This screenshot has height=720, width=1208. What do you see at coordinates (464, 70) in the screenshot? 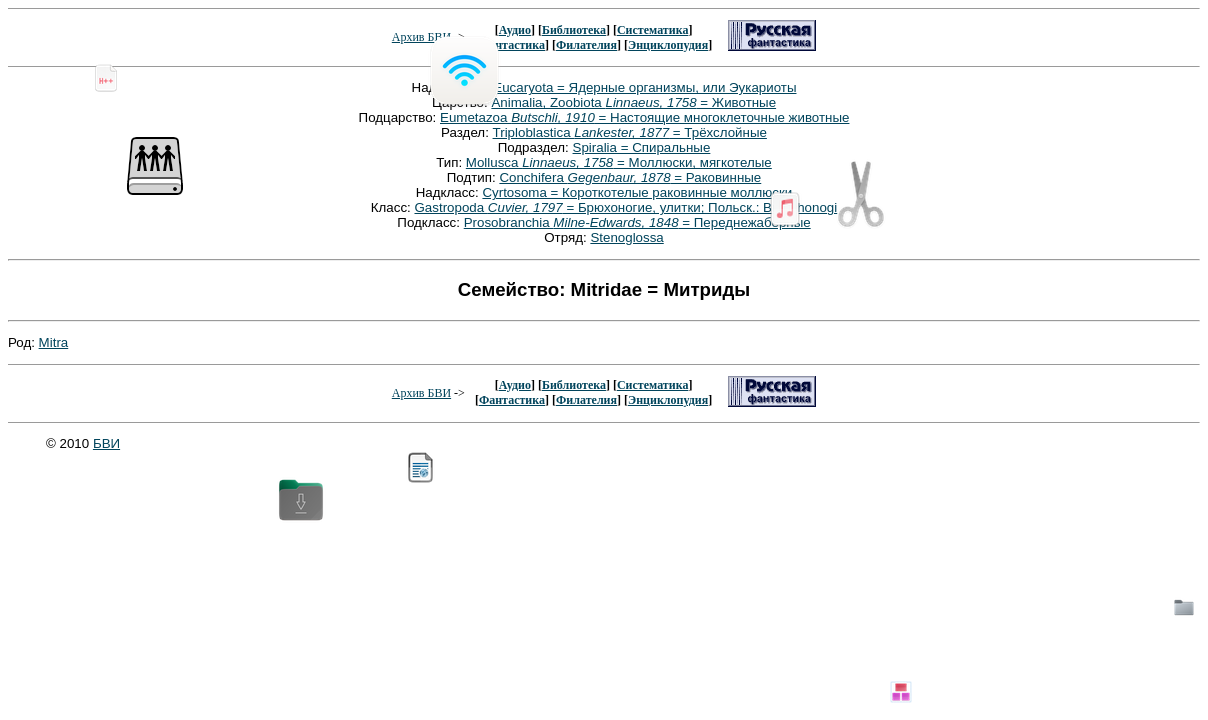
I see `access wireless network settings` at bounding box center [464, 70].